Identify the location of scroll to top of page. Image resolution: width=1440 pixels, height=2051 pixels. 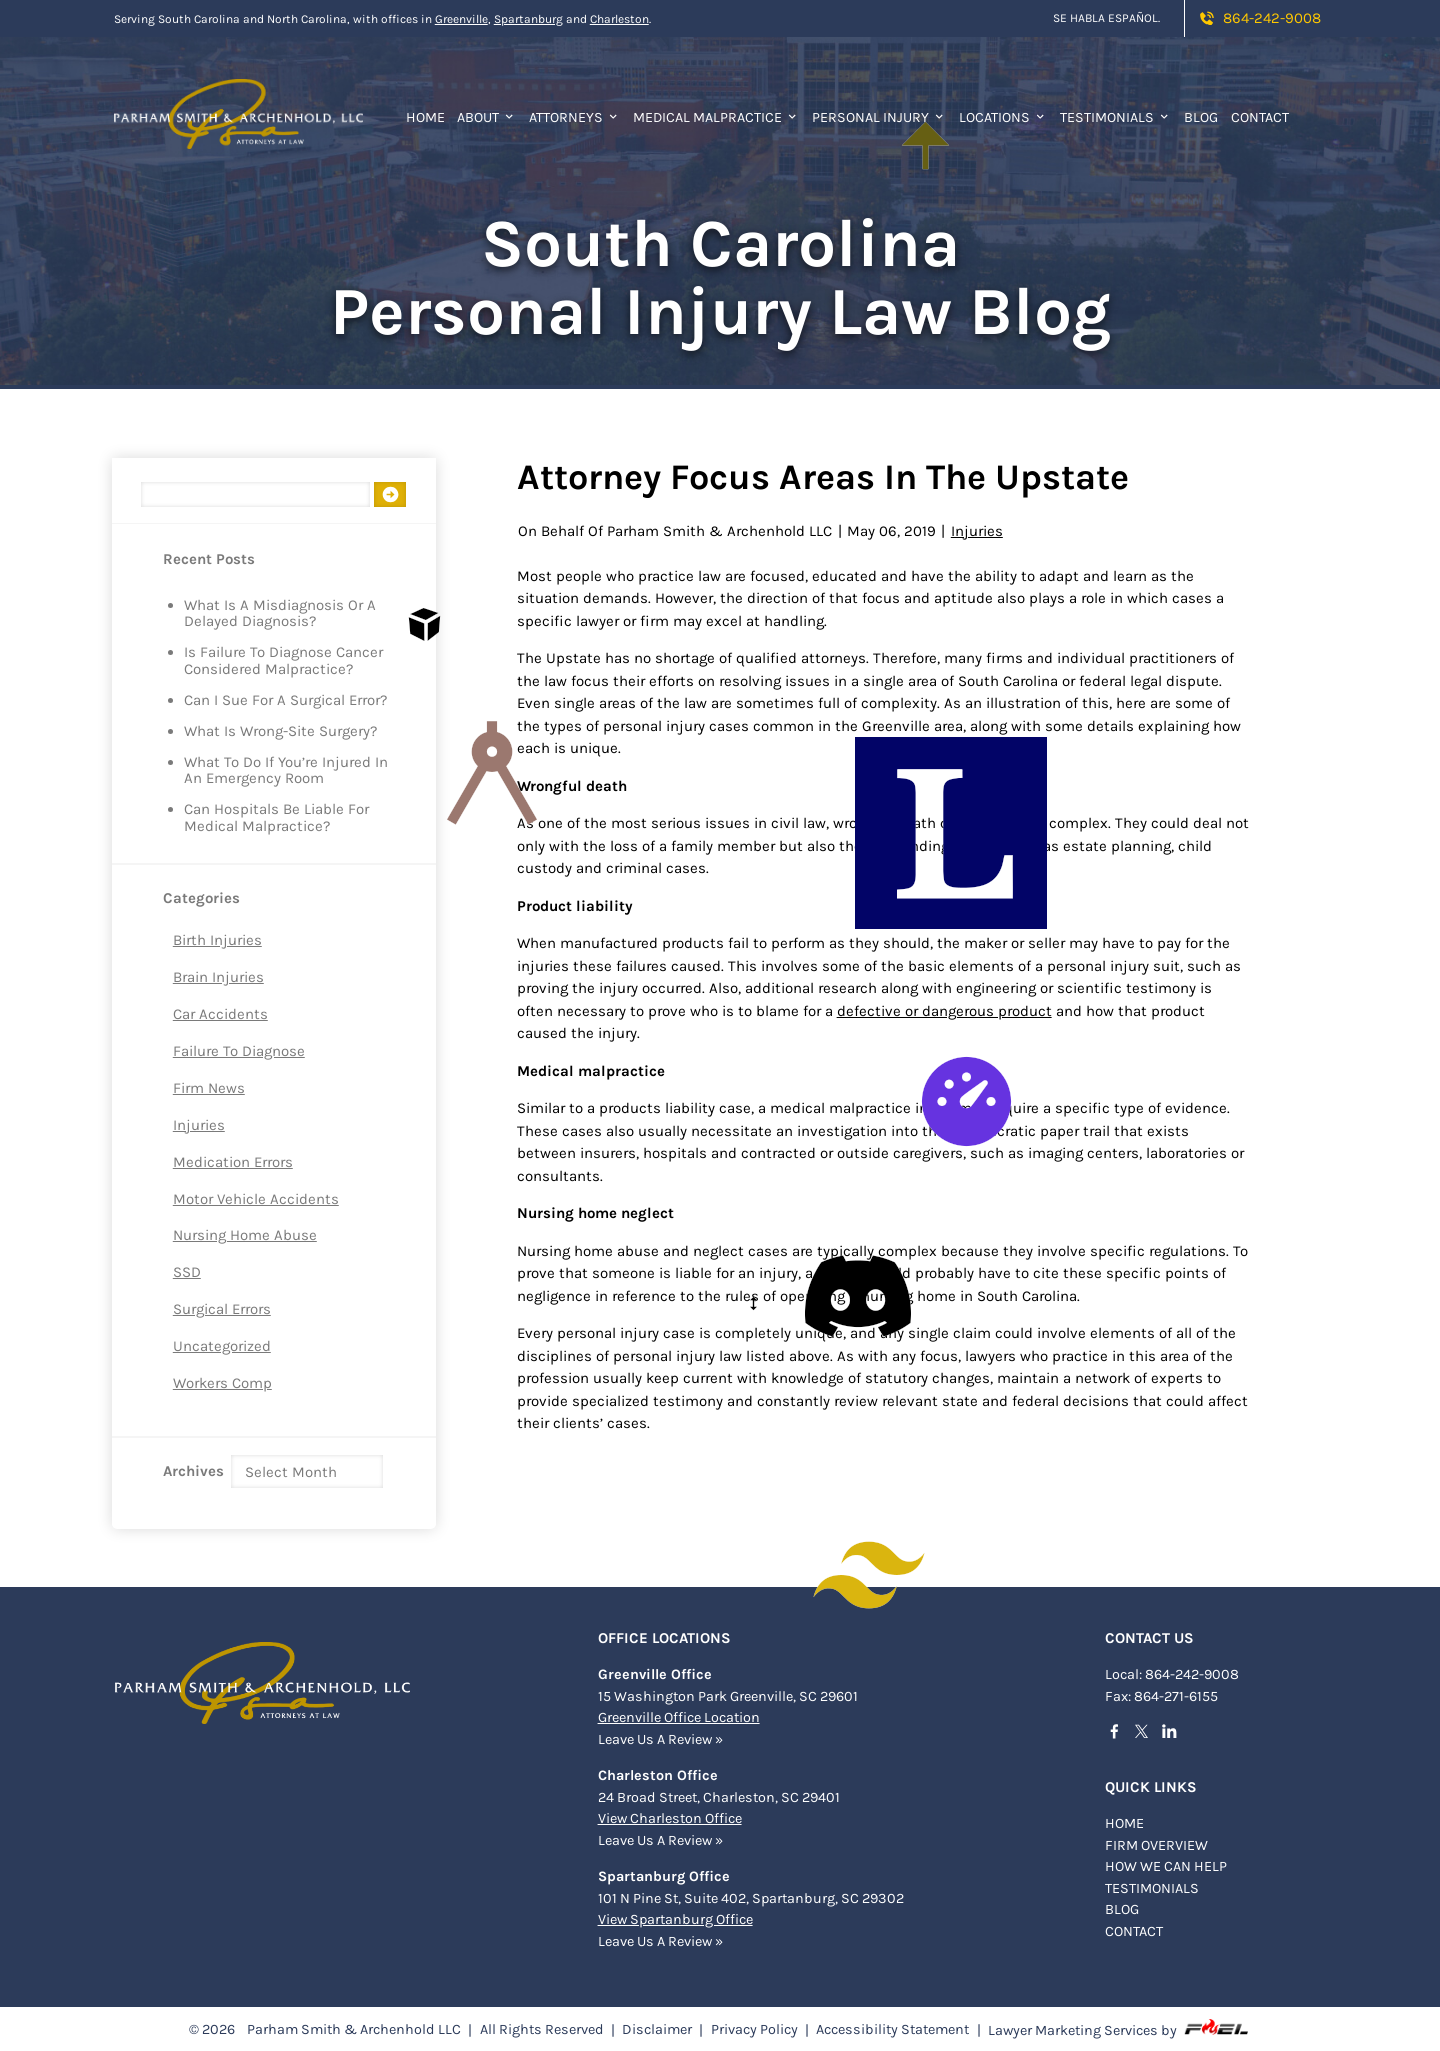
(925, 145).